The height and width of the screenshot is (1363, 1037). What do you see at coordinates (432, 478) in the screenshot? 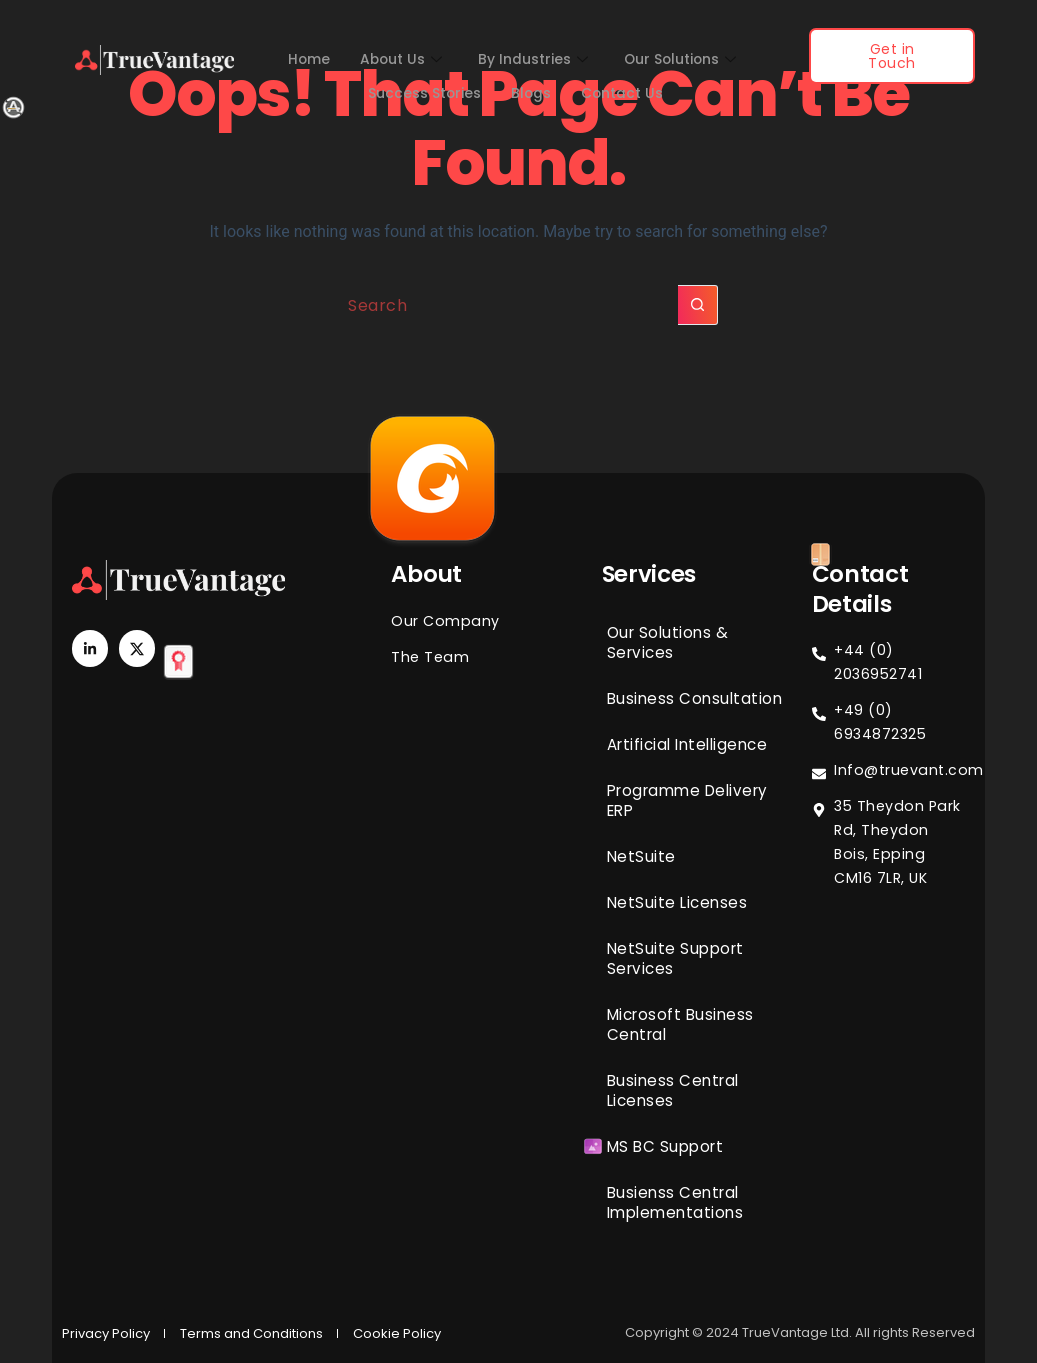
I see `open foxit reader app` at bounding box center [432, 478].